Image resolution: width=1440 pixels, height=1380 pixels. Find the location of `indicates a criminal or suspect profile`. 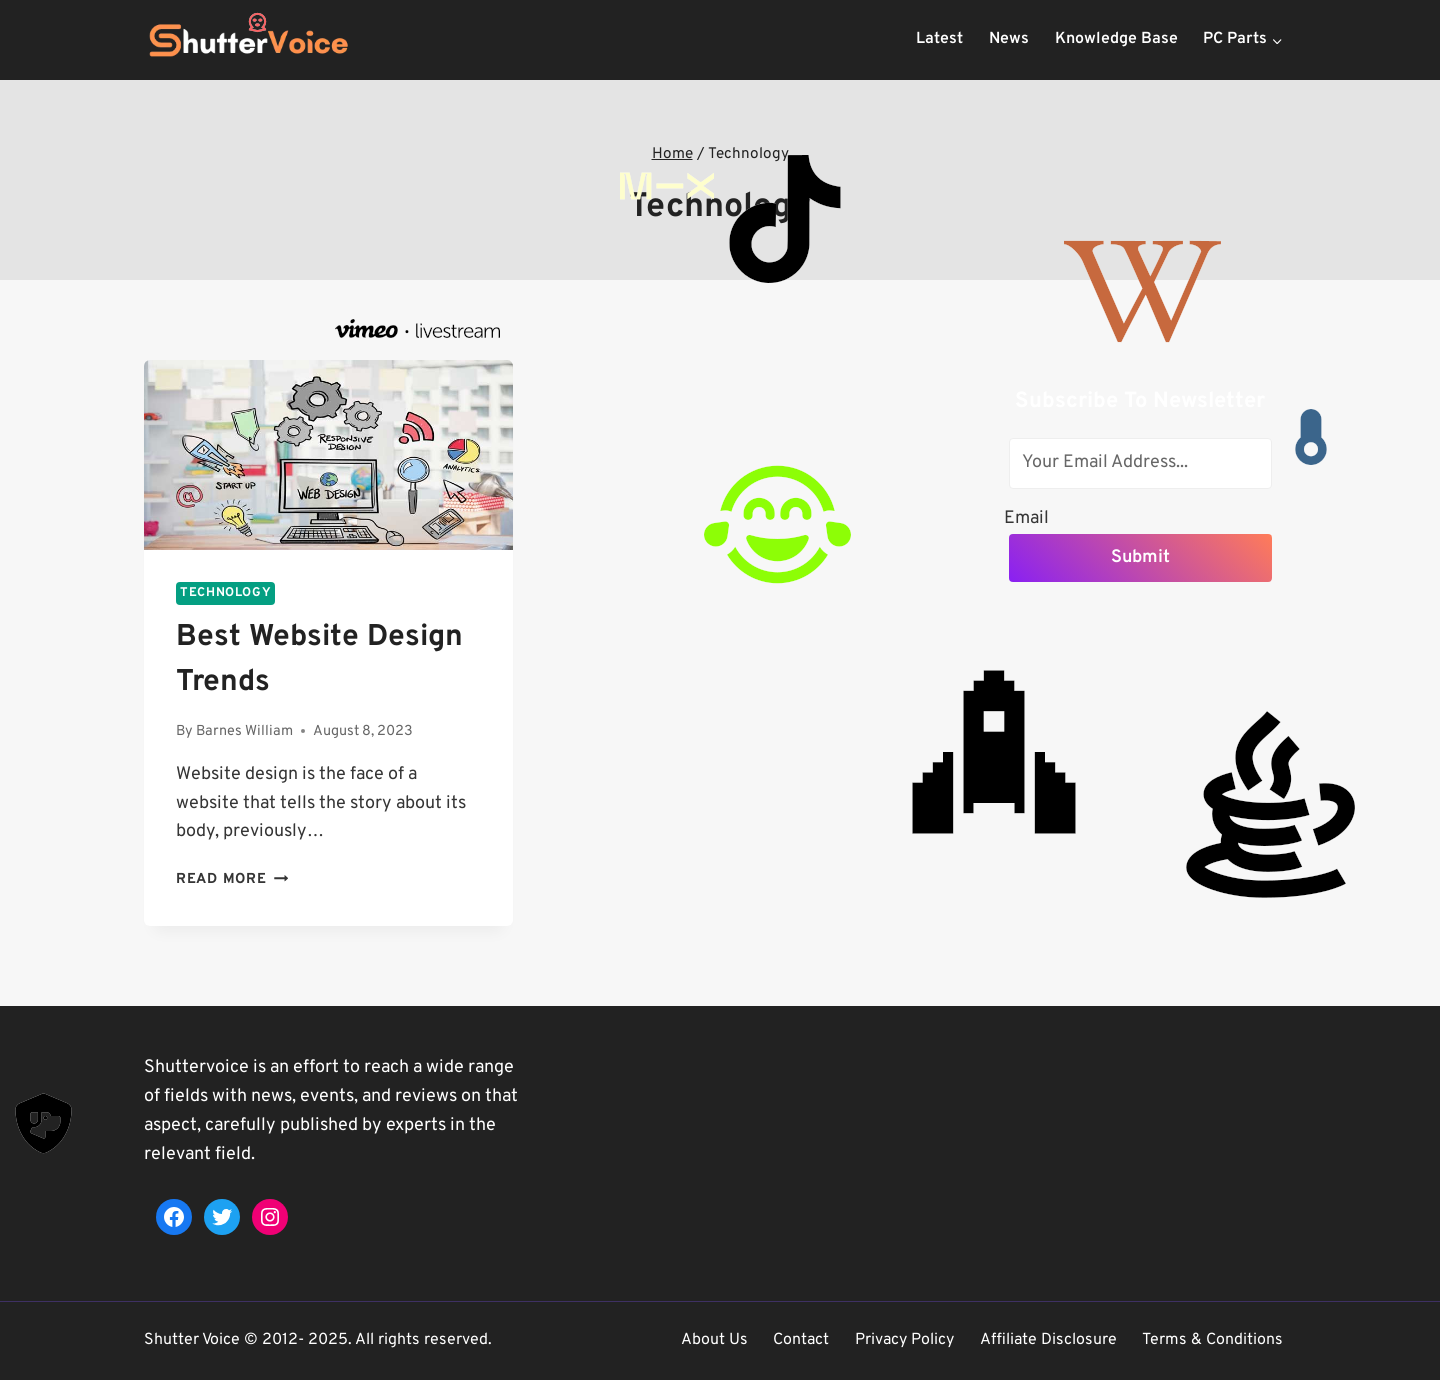

indicates a criminal or suspect profile is located at coordinates (257, 22).